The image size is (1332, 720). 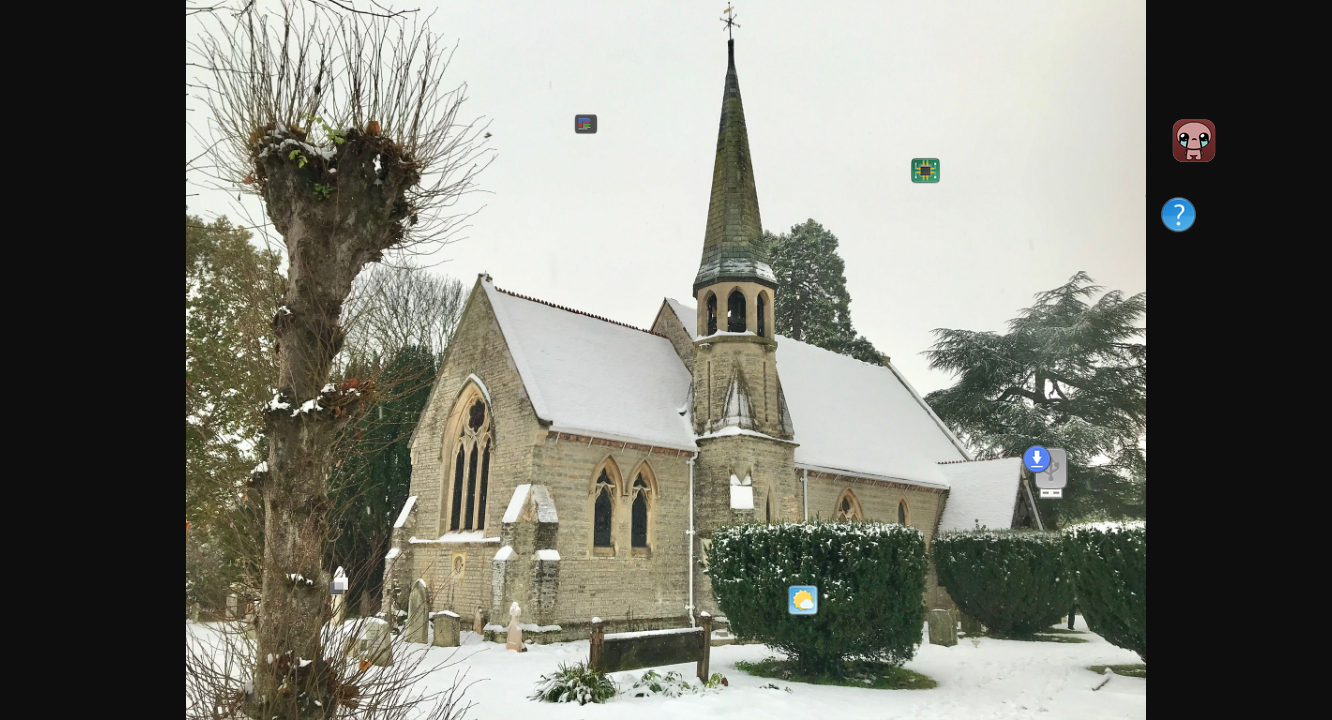 I want to click on open software development tools, so click(x=586, y=124).